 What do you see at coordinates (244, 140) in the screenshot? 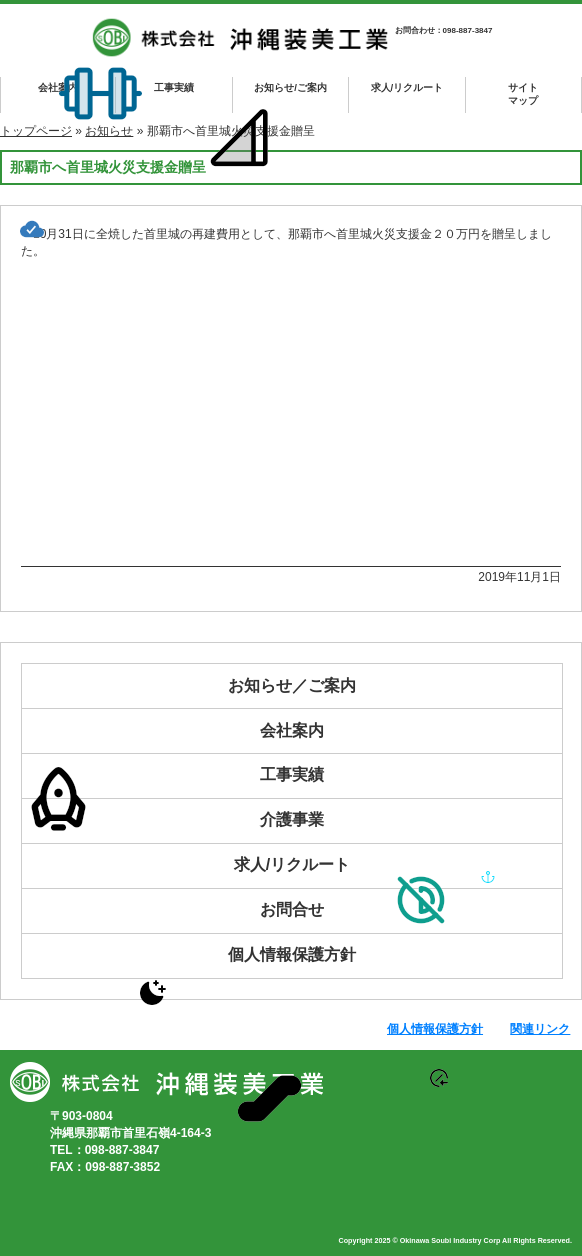
I see `indicates strong cellular network signal` at bounding box center [244, 140].